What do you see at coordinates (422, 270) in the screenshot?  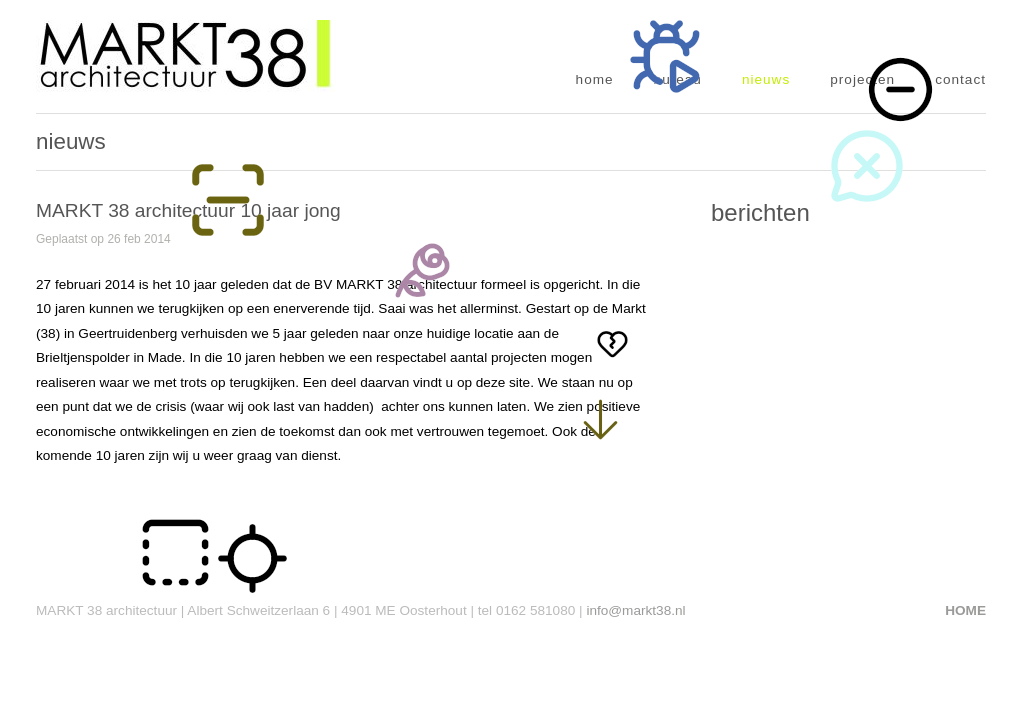 I see `send a flower or romantic gesture` at bounding box center [422, 270].